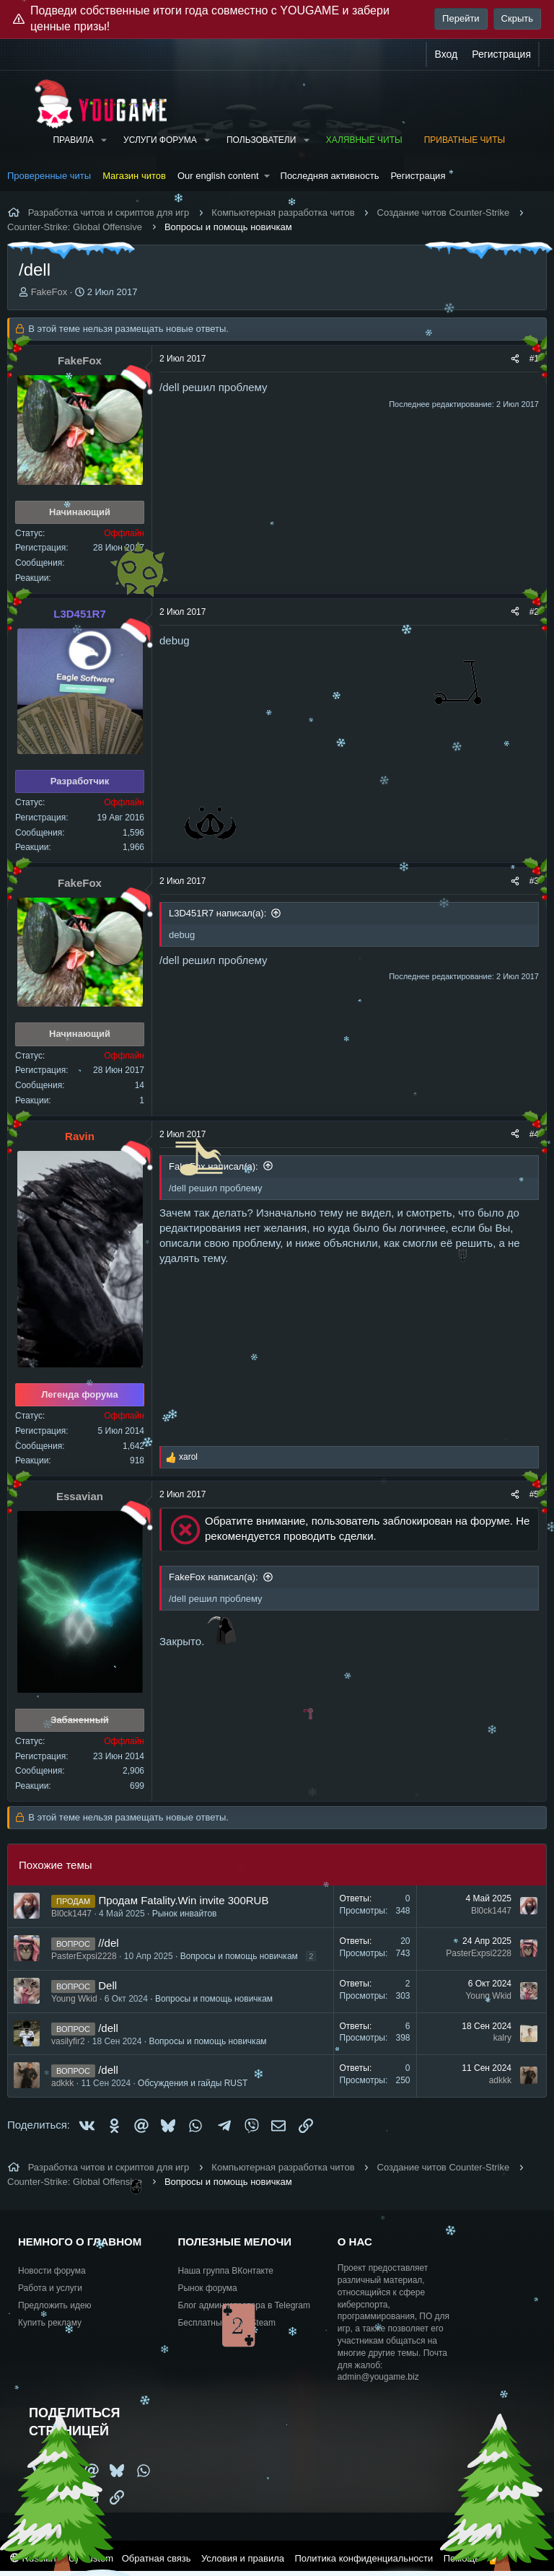  I want to click on two of clubs playing card, so click(238, 2325).